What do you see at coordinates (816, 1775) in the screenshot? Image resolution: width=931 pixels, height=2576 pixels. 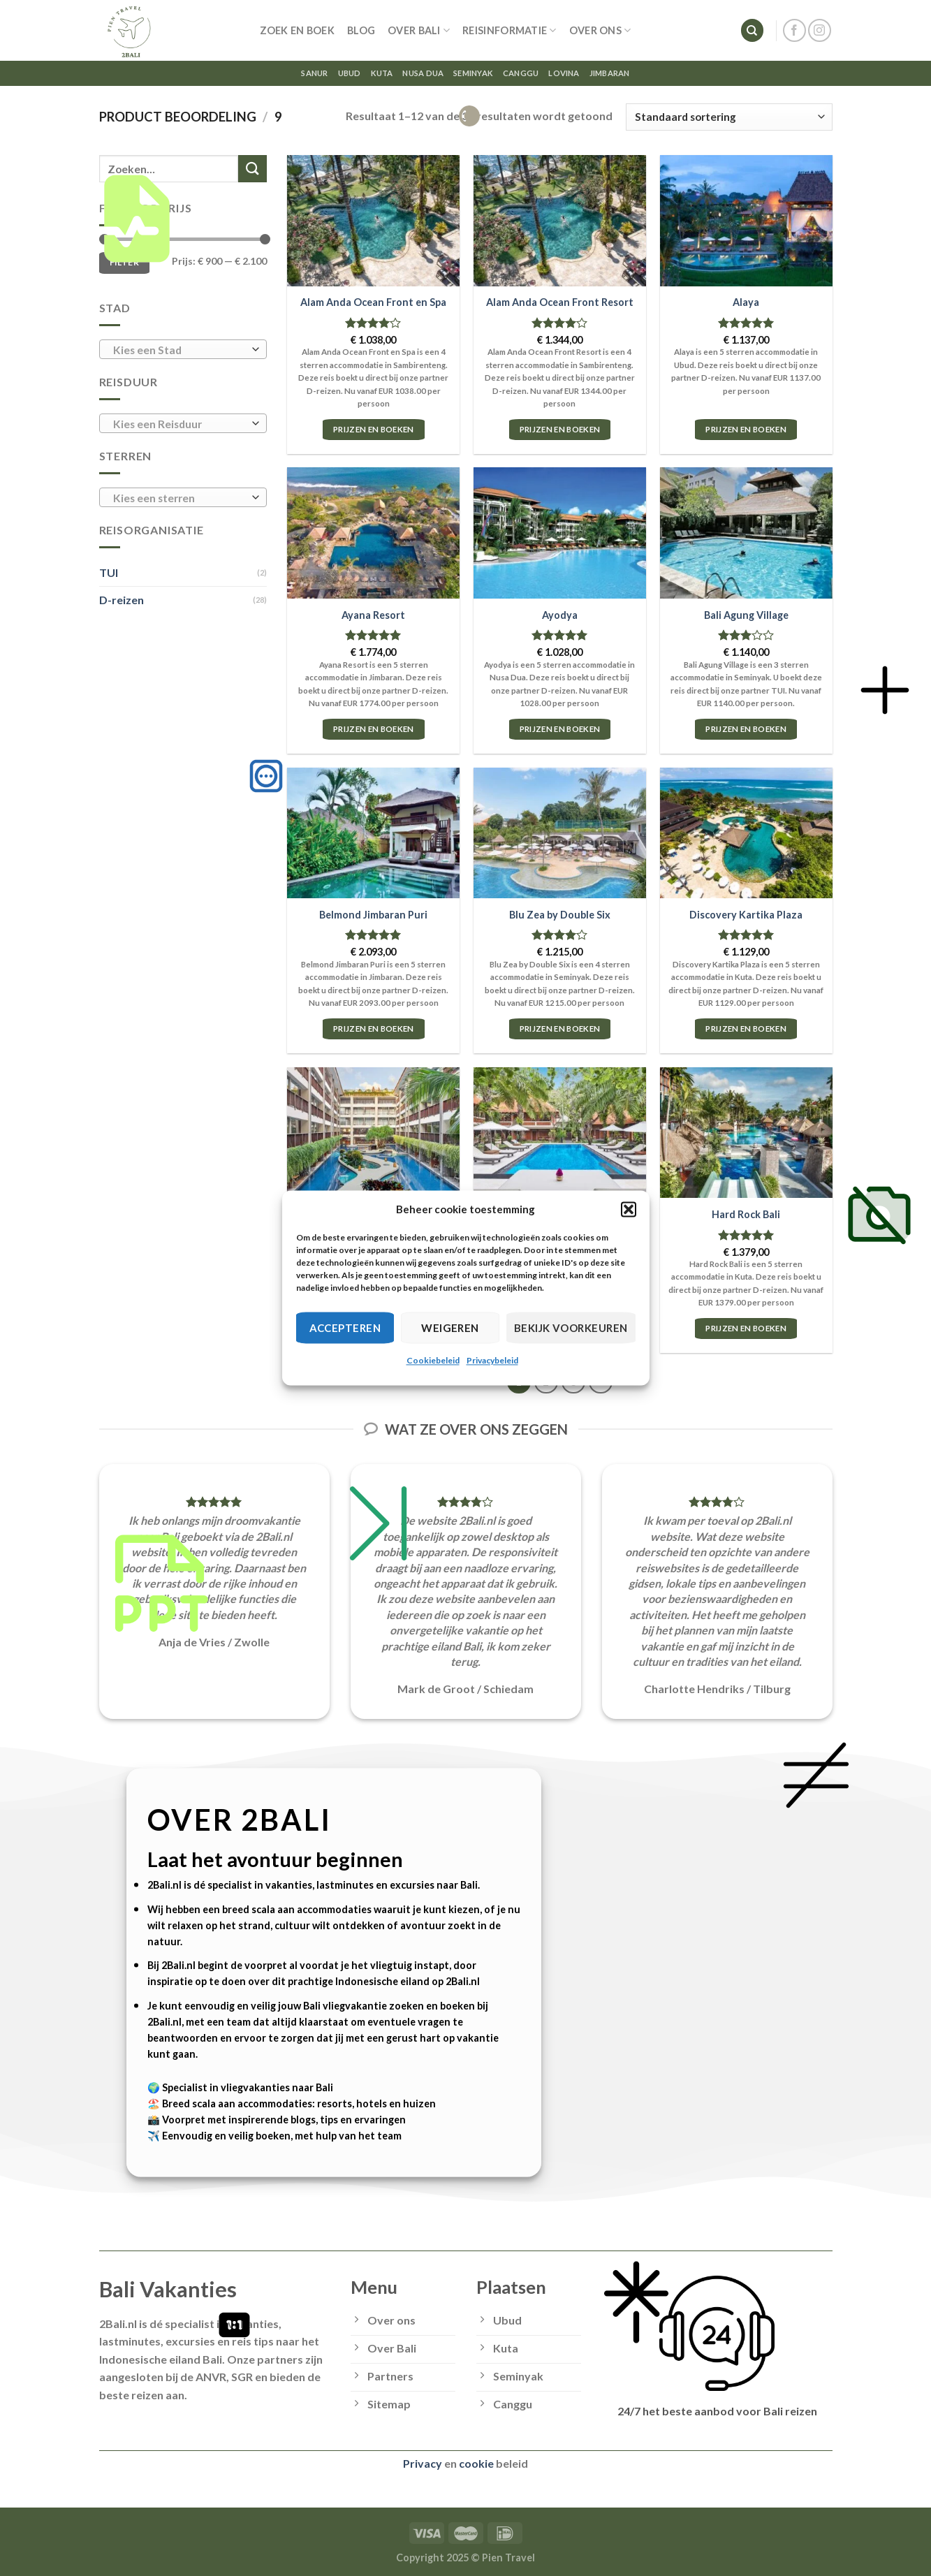 I see `indicates values are not equal or mismatched` at bounding box center [816, 1775].